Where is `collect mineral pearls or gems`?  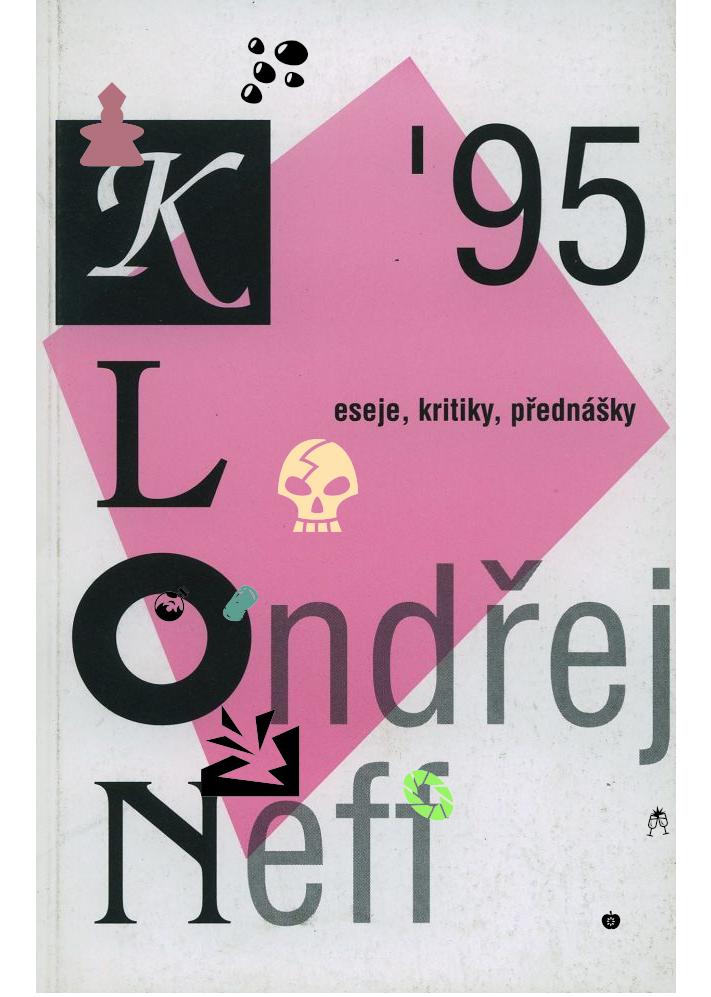 collect mineral pearls or gems is located at coordinates (274, 70).